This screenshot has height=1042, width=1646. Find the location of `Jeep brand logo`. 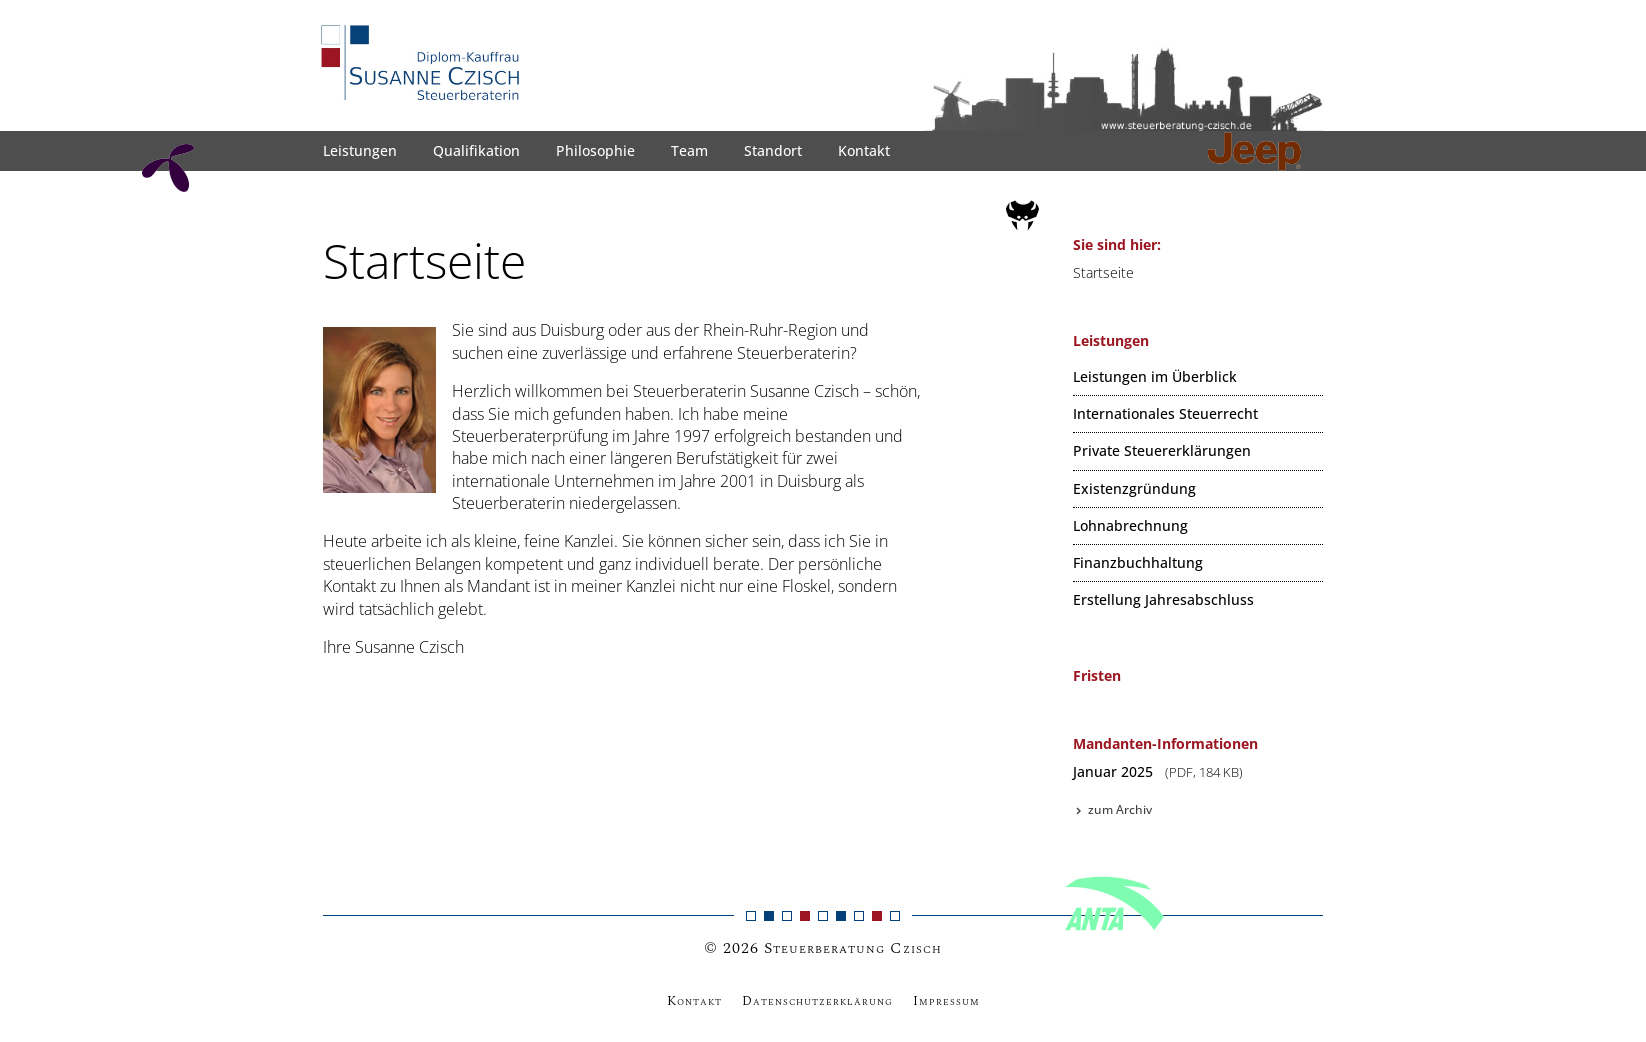

Jeep brand logo is located at coordinates (1254, 151).